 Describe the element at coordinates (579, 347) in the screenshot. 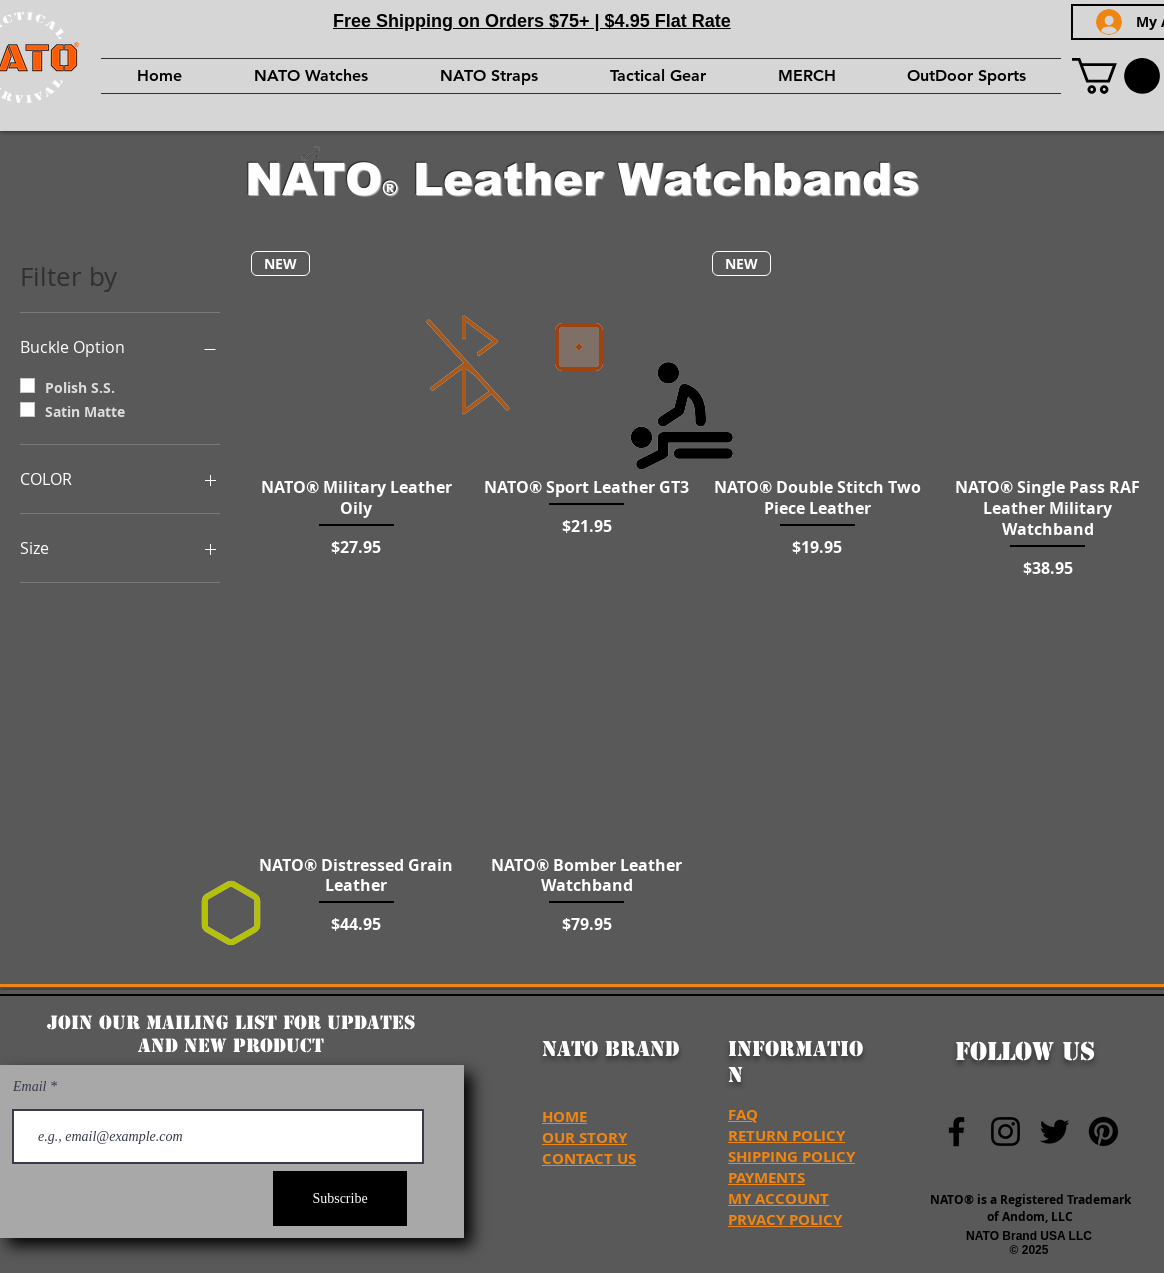

I see `roll the dice or generate a random result` at that location.